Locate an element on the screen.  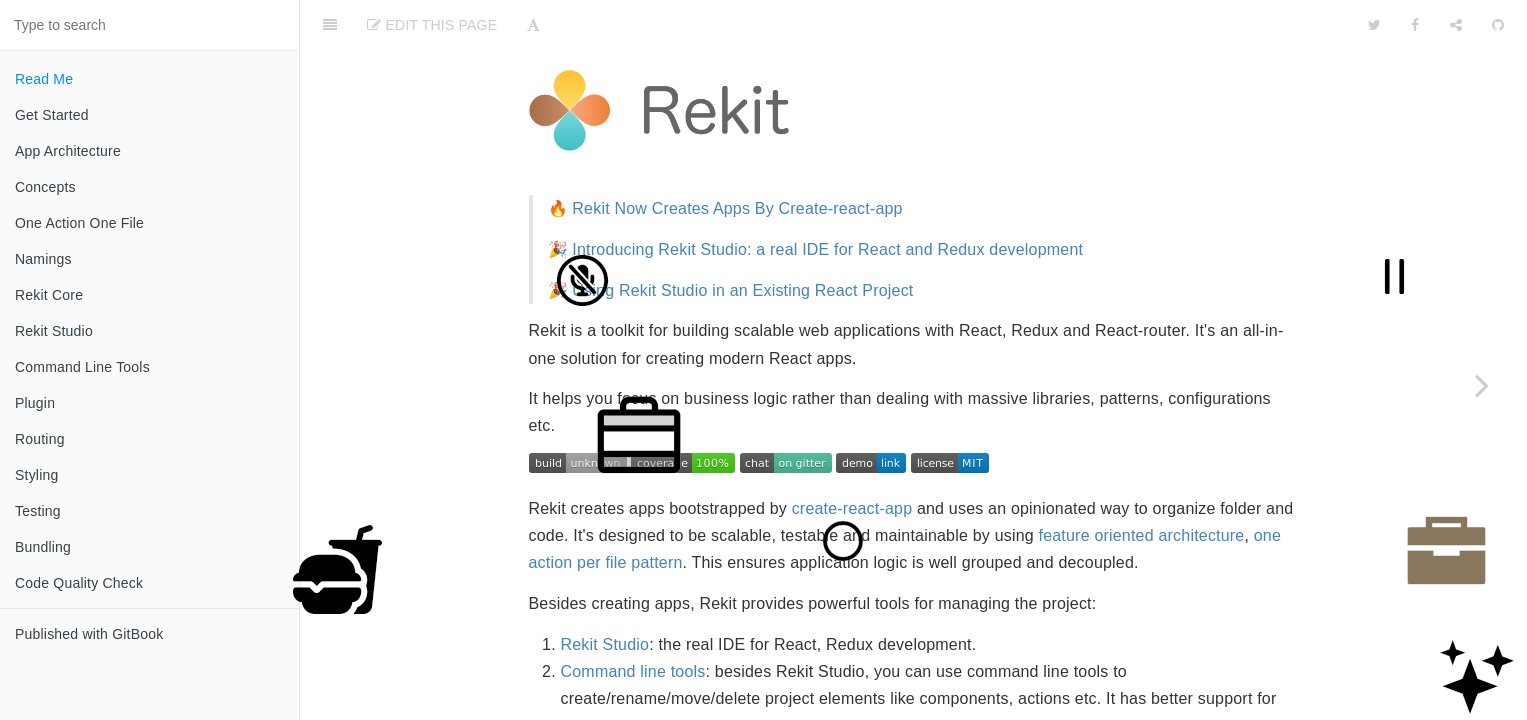
indicates AI-generated or enhanced content is located at coordinates (1477, 677).